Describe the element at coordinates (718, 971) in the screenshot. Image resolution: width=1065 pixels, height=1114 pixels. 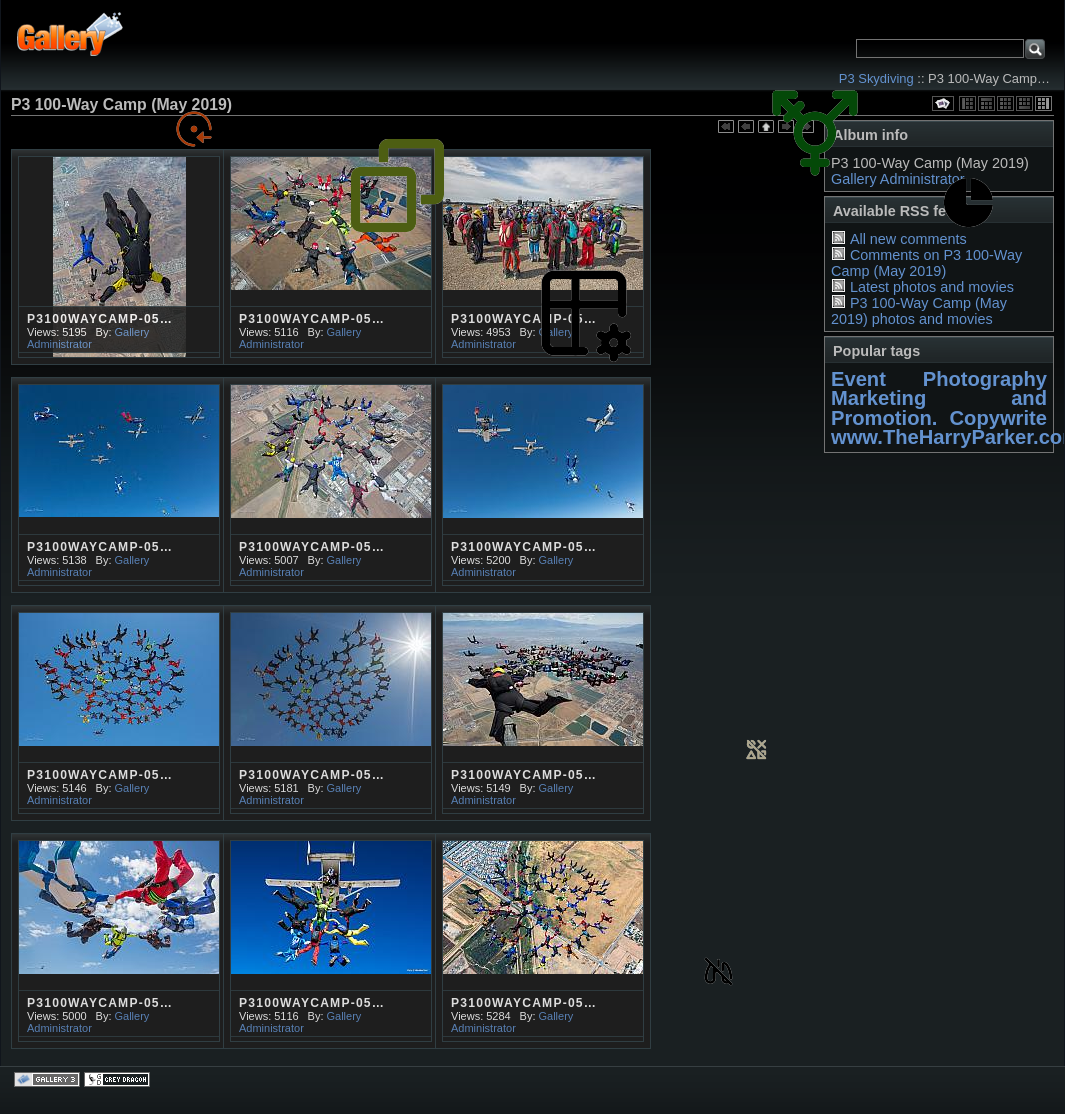
I see `indicates respiratory function disabled or unavailable` at that location.